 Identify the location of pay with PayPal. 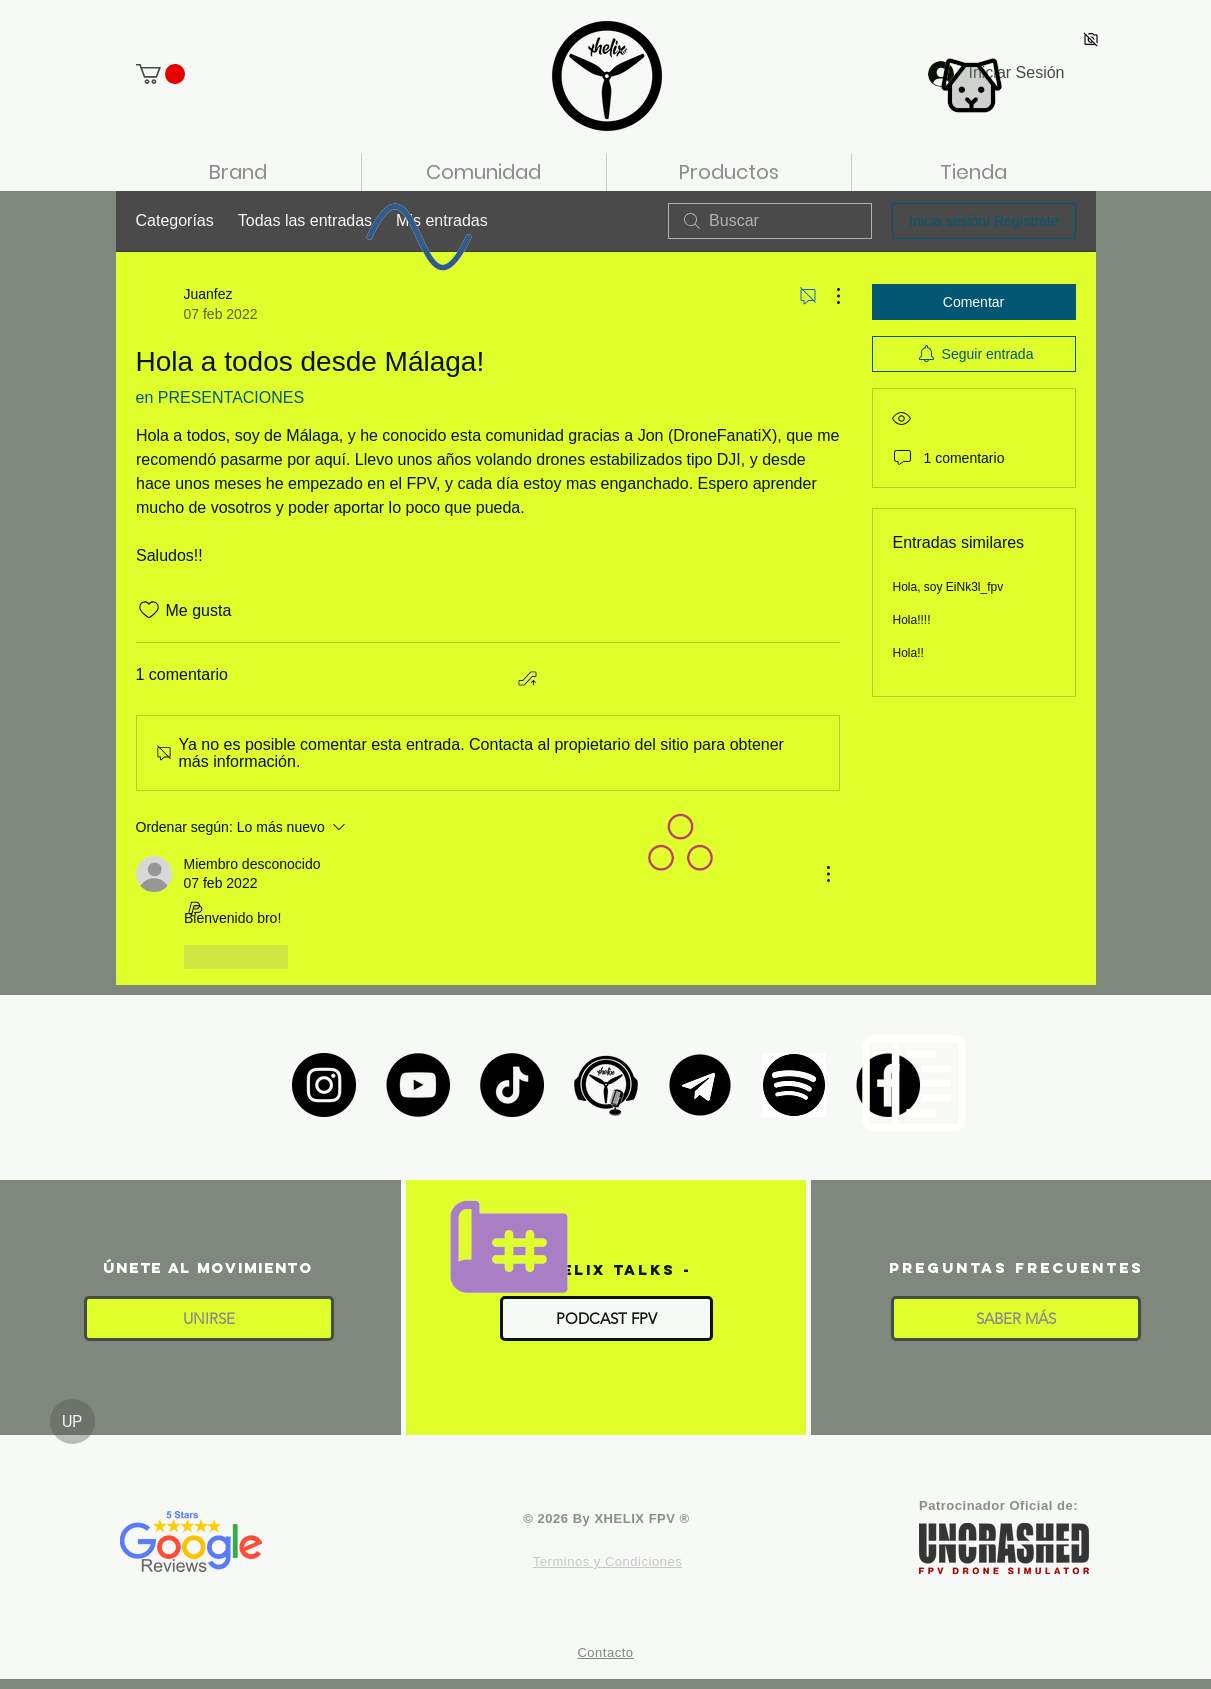
(195, 909).